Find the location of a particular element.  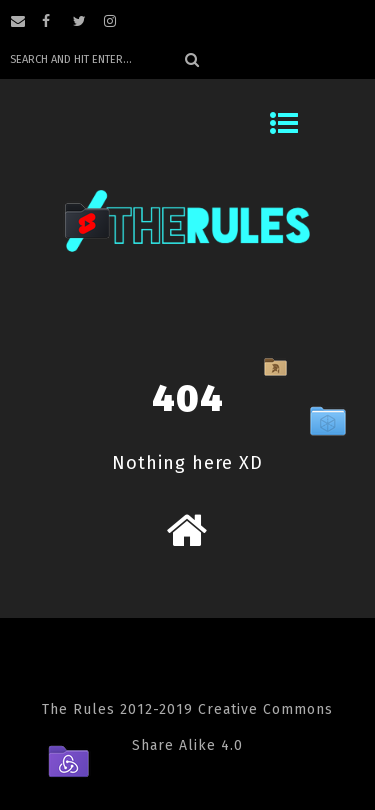

folder containing redux state management files is located at coordinates (68, 762).